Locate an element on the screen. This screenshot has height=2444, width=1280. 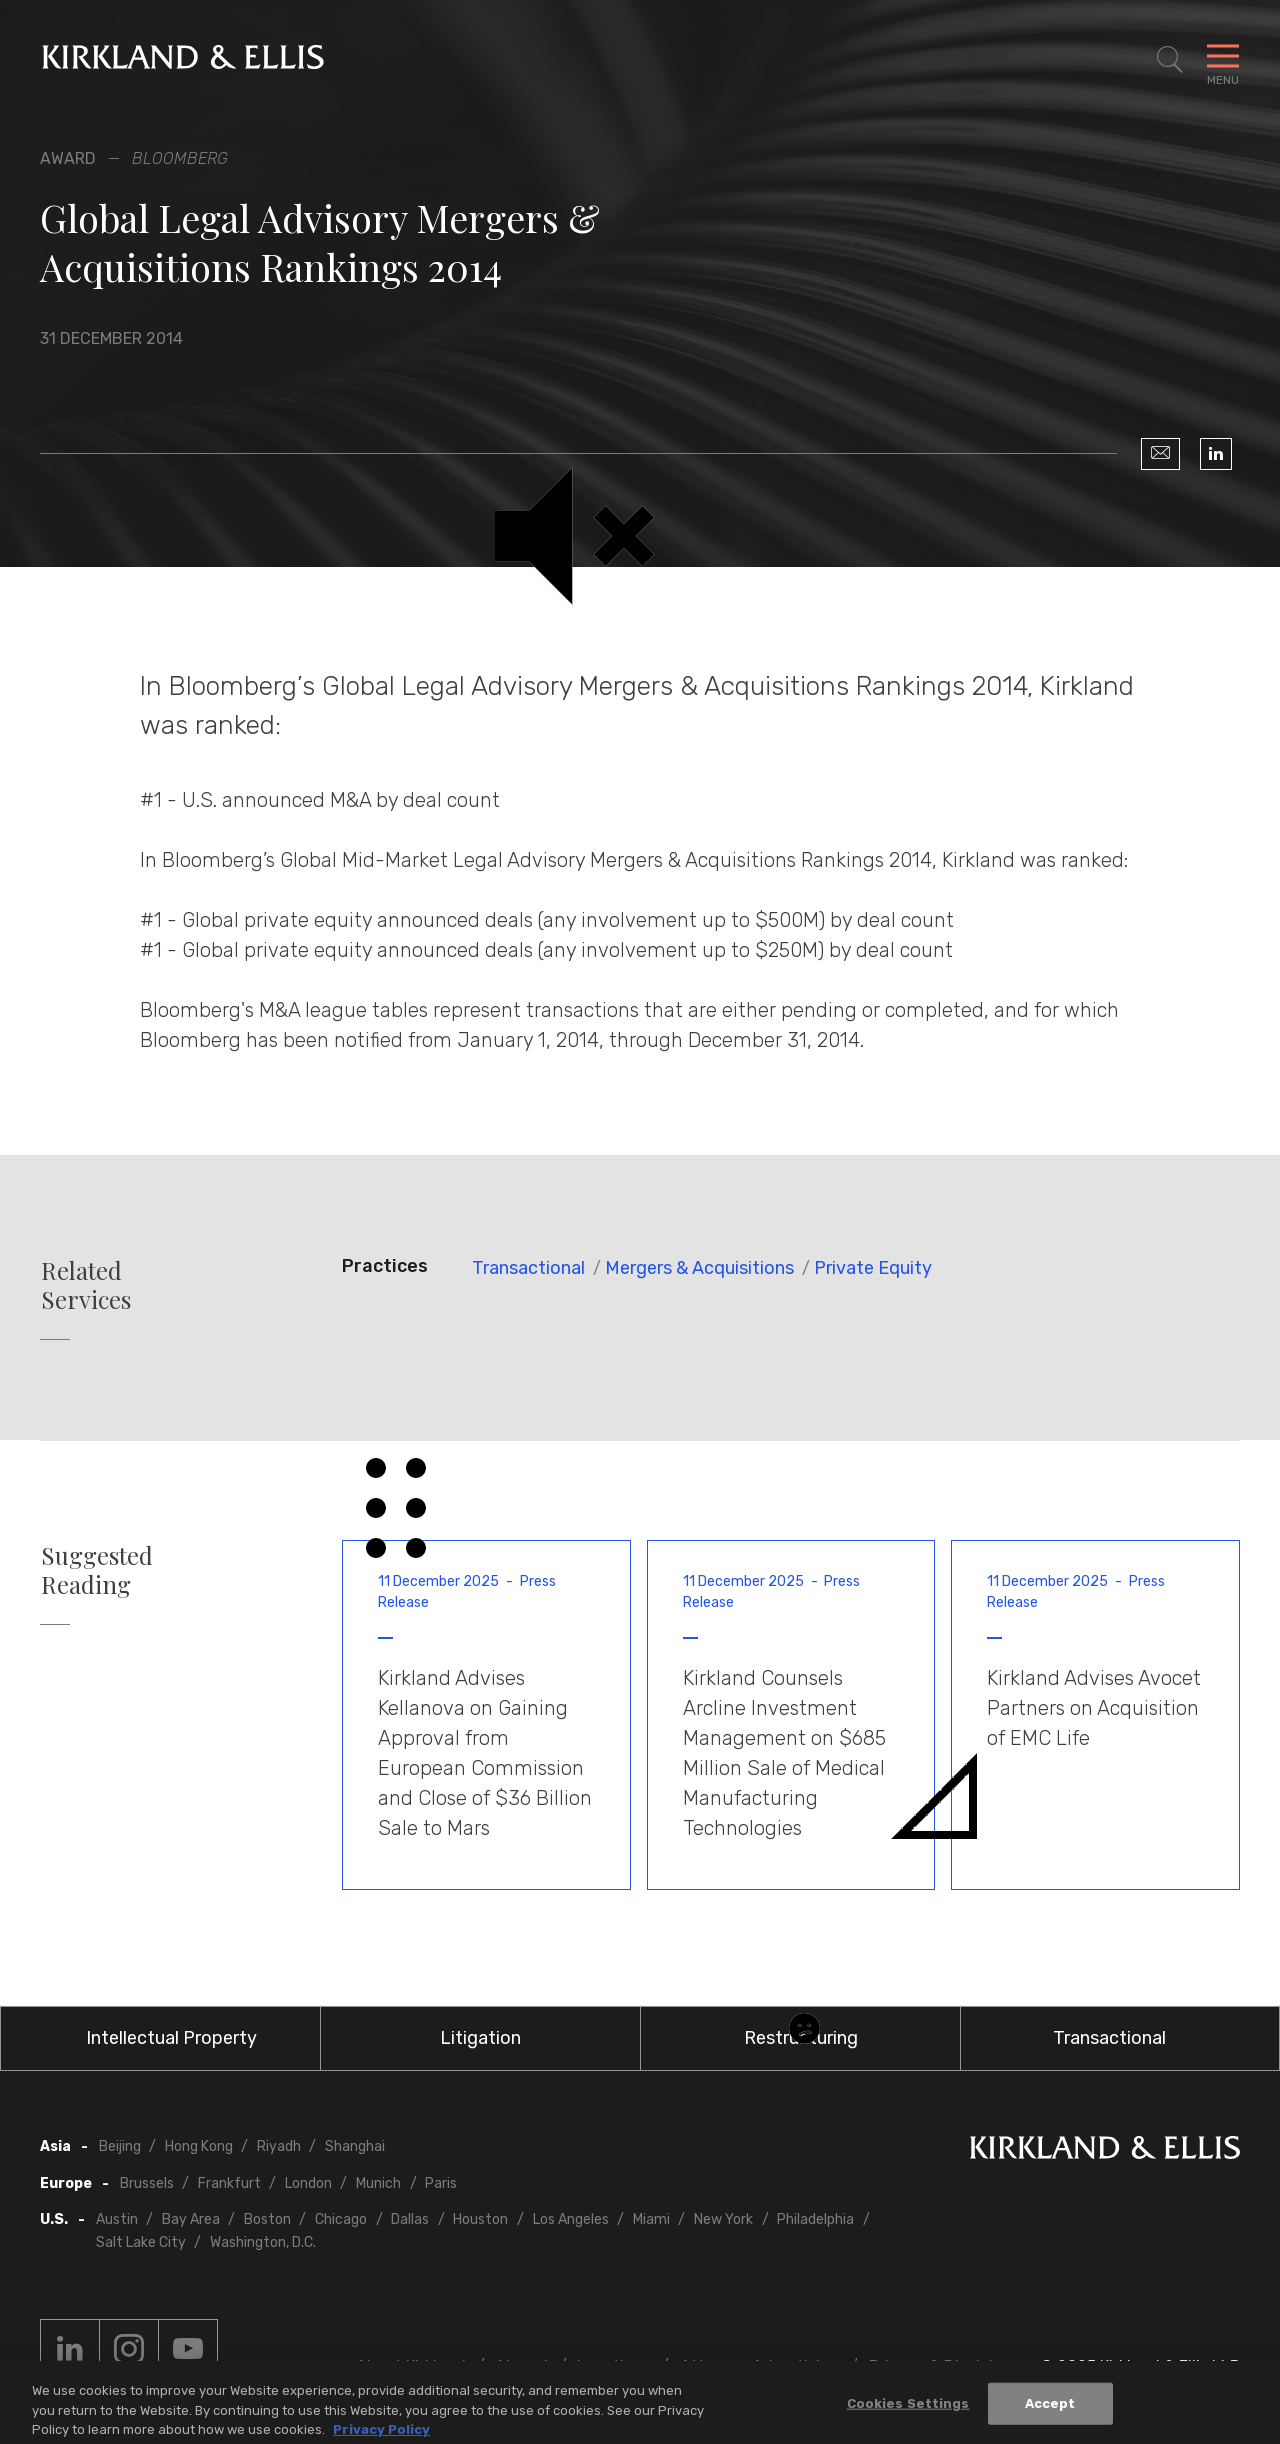
mute audio or sound is located at coordinates (581, 536).